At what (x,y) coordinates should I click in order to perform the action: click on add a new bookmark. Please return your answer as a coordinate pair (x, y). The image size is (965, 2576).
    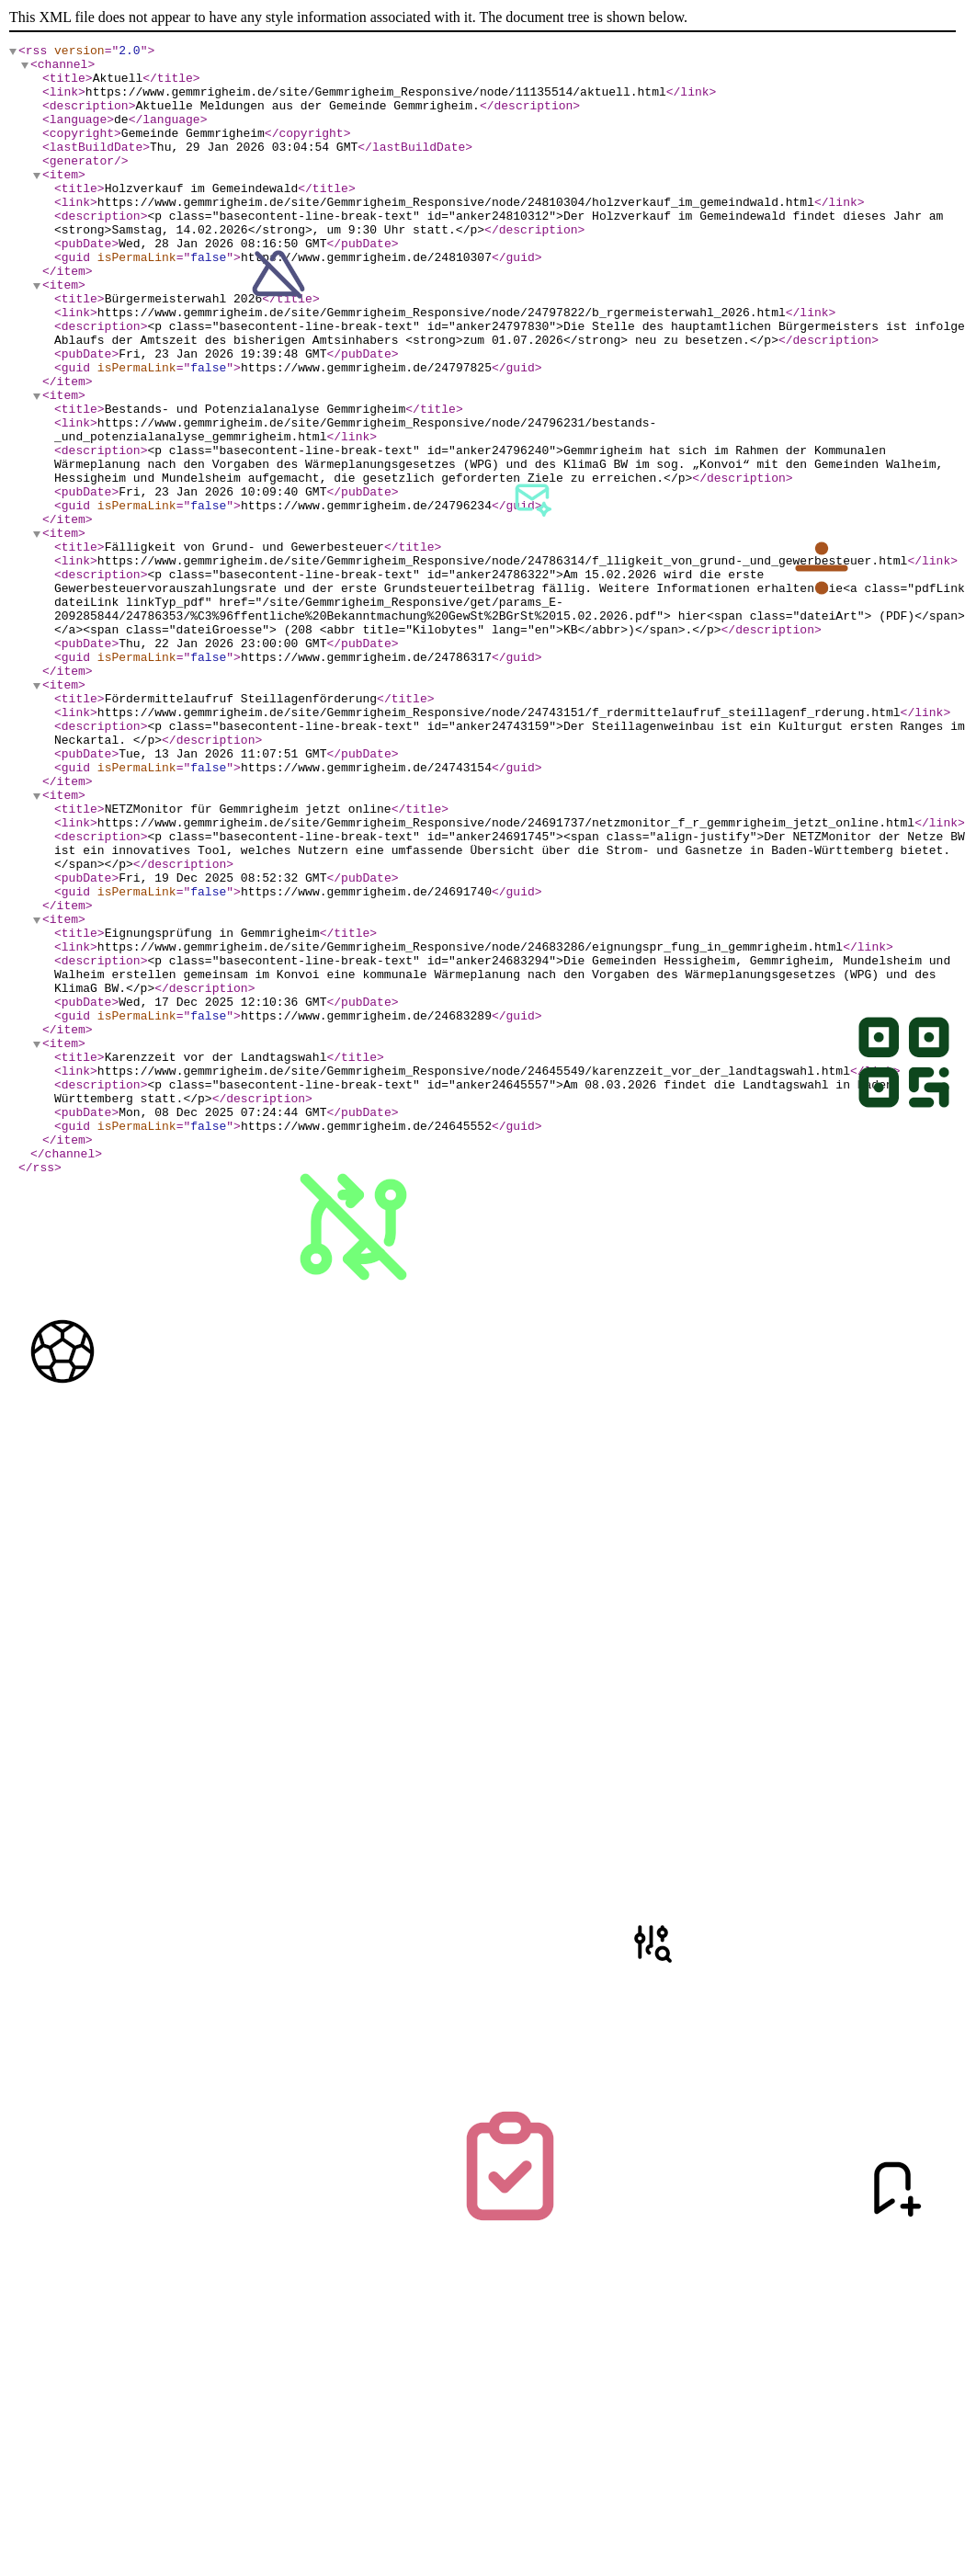
    Looking at the image, I should click on (892, 2188).